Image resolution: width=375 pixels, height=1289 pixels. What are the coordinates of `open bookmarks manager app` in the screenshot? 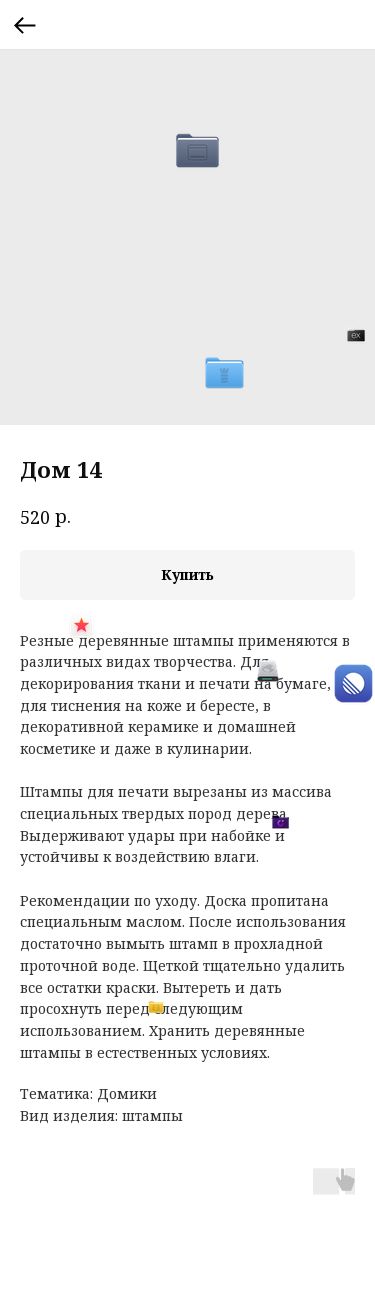 It's located at (81, 625).